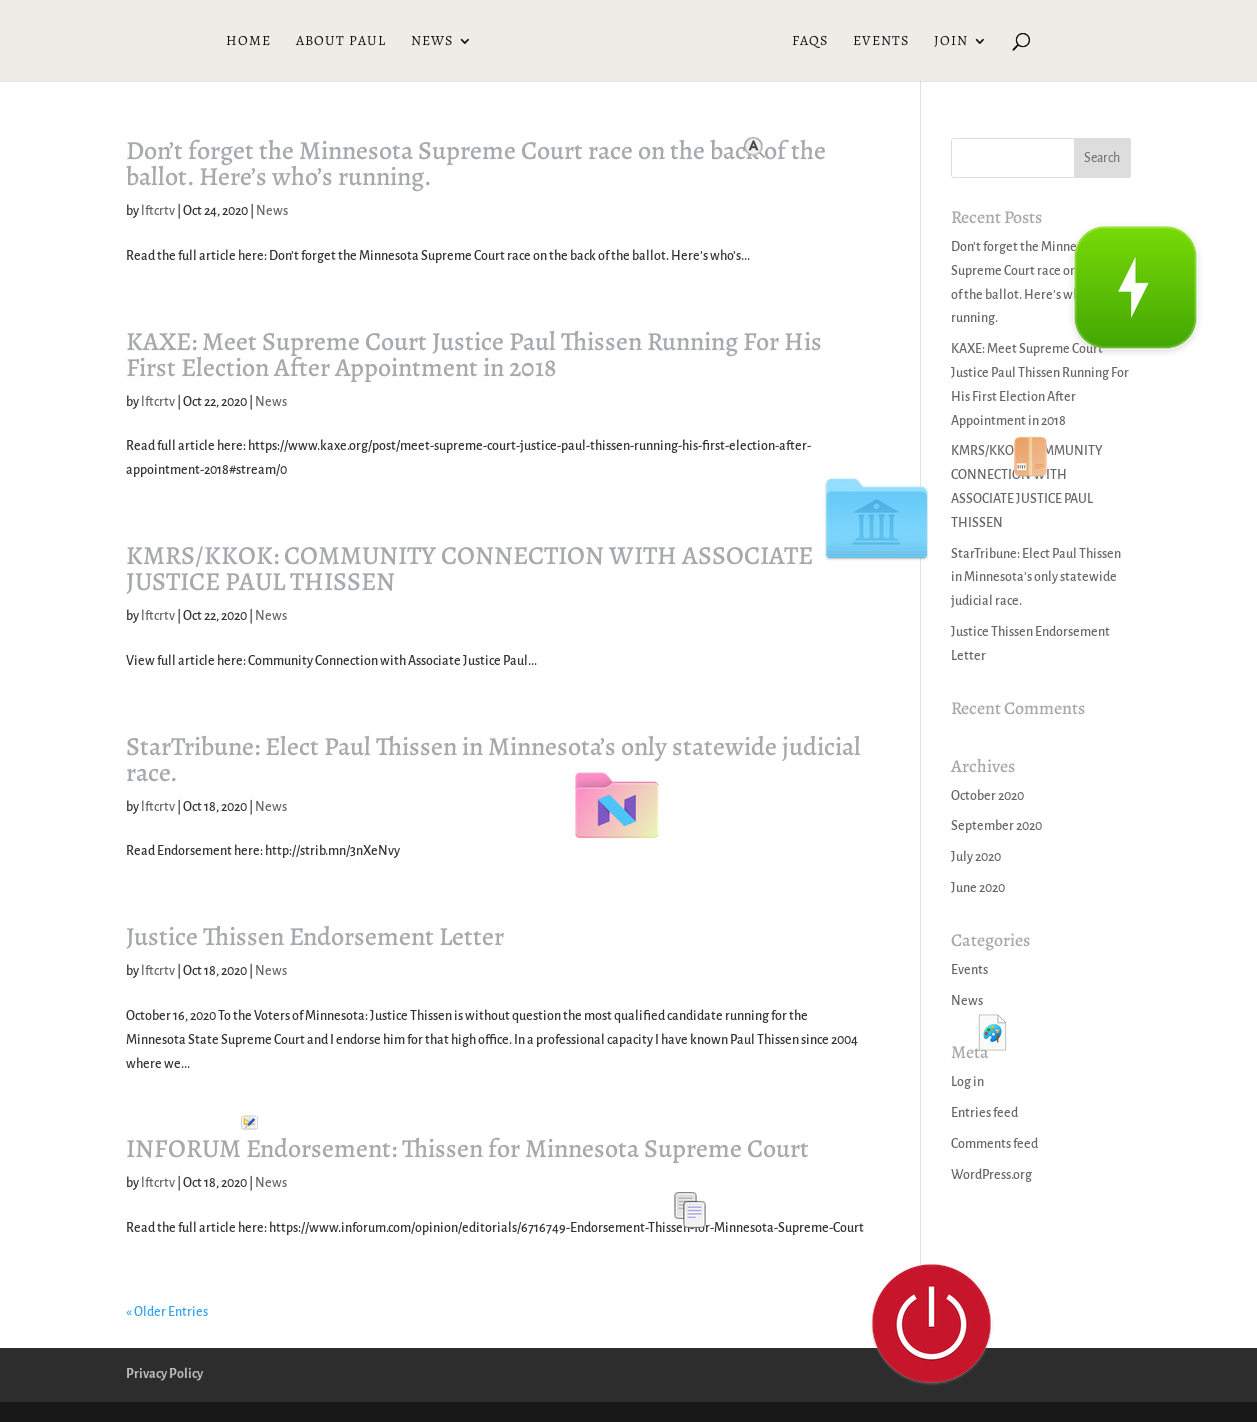  Describe the element at coordinates (690, 1210) in the screenshot. I see `copy selected content to clipboard` at that location.